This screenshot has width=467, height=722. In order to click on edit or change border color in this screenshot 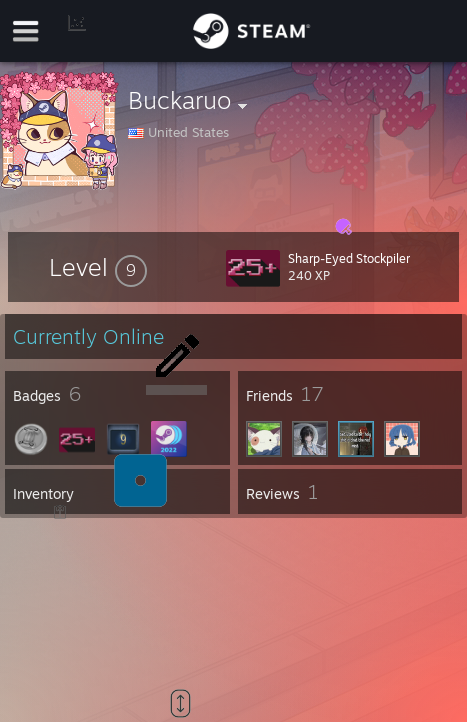, I will do `click(176, 364)`.